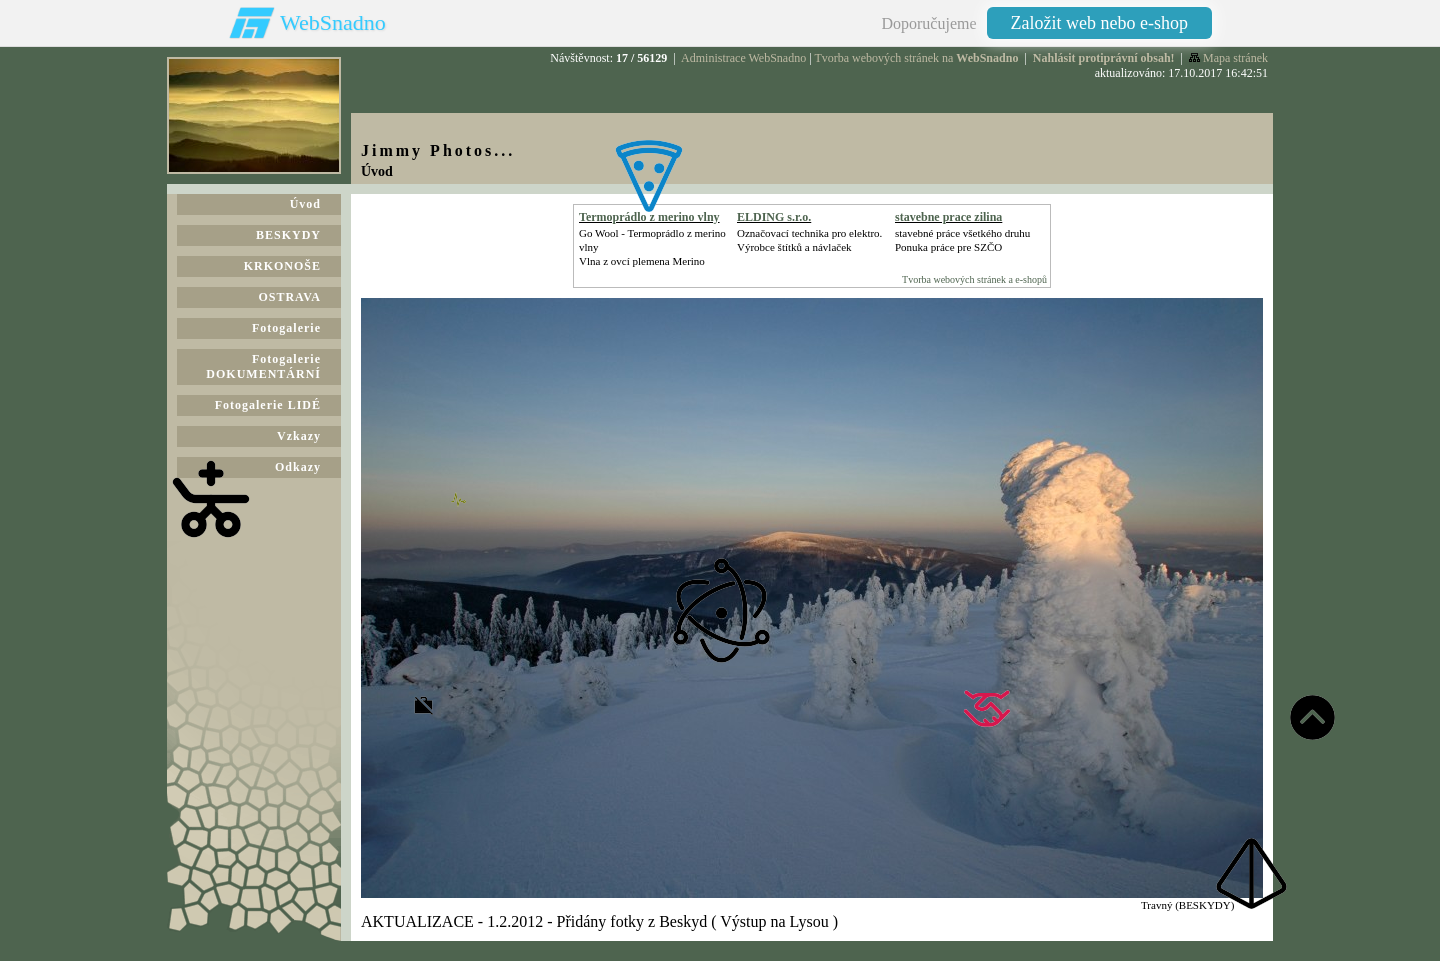  I want to click on indicates work mode is disabled, so click(423, 705).